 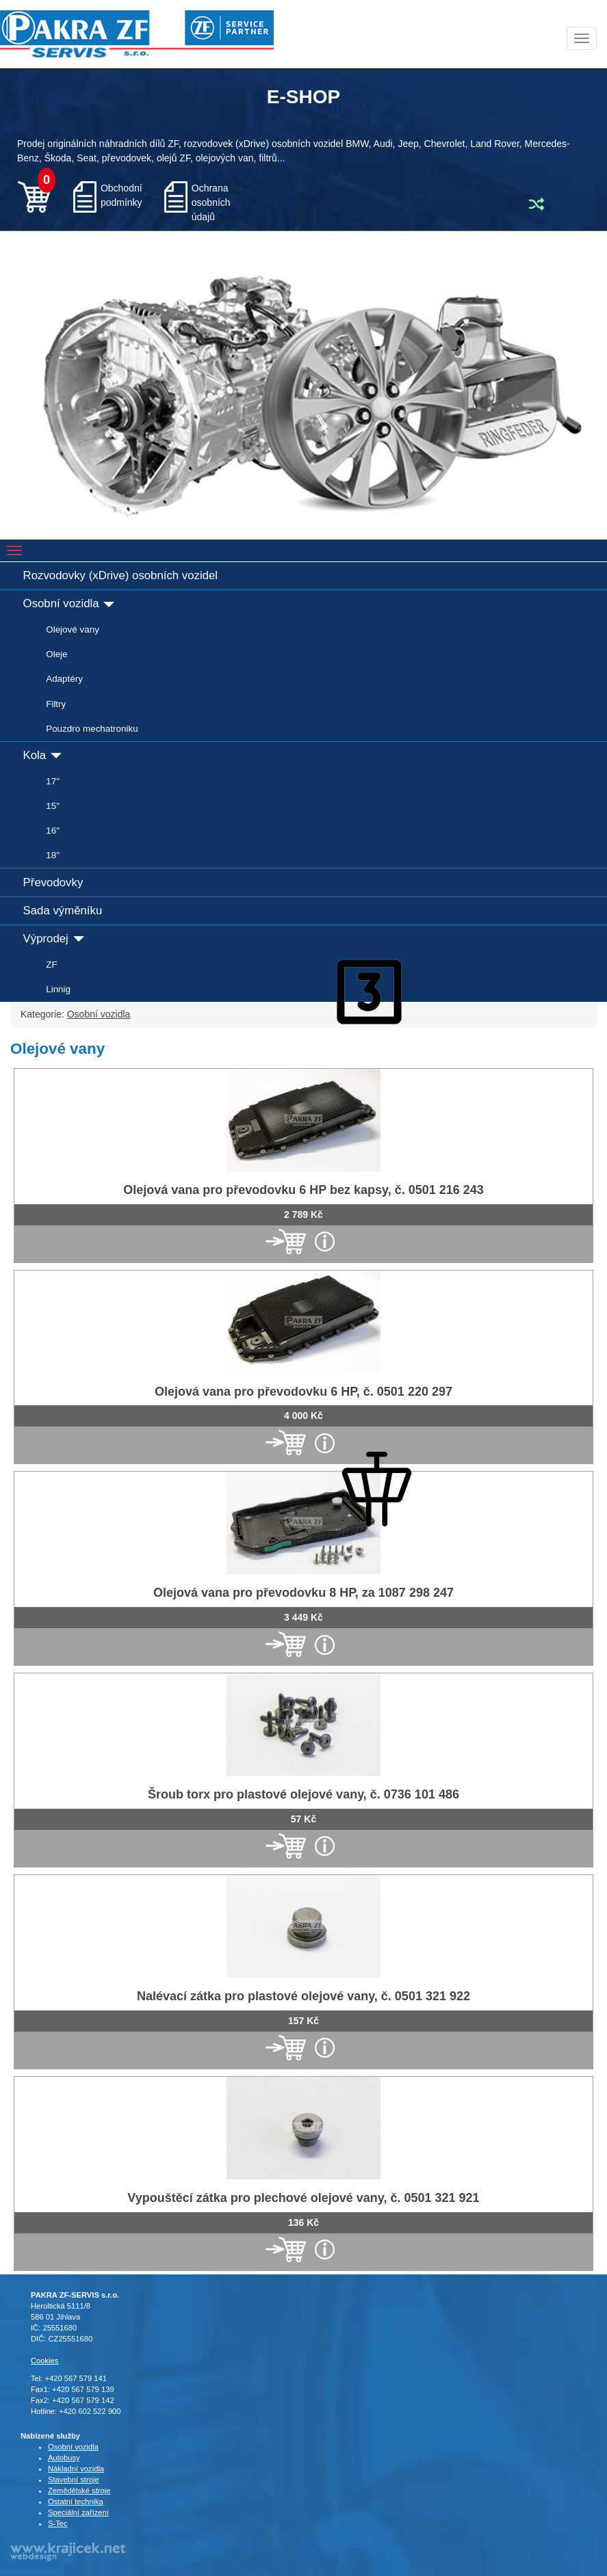 I want to click on access air traffic control features, so click(x=376, y=1489).